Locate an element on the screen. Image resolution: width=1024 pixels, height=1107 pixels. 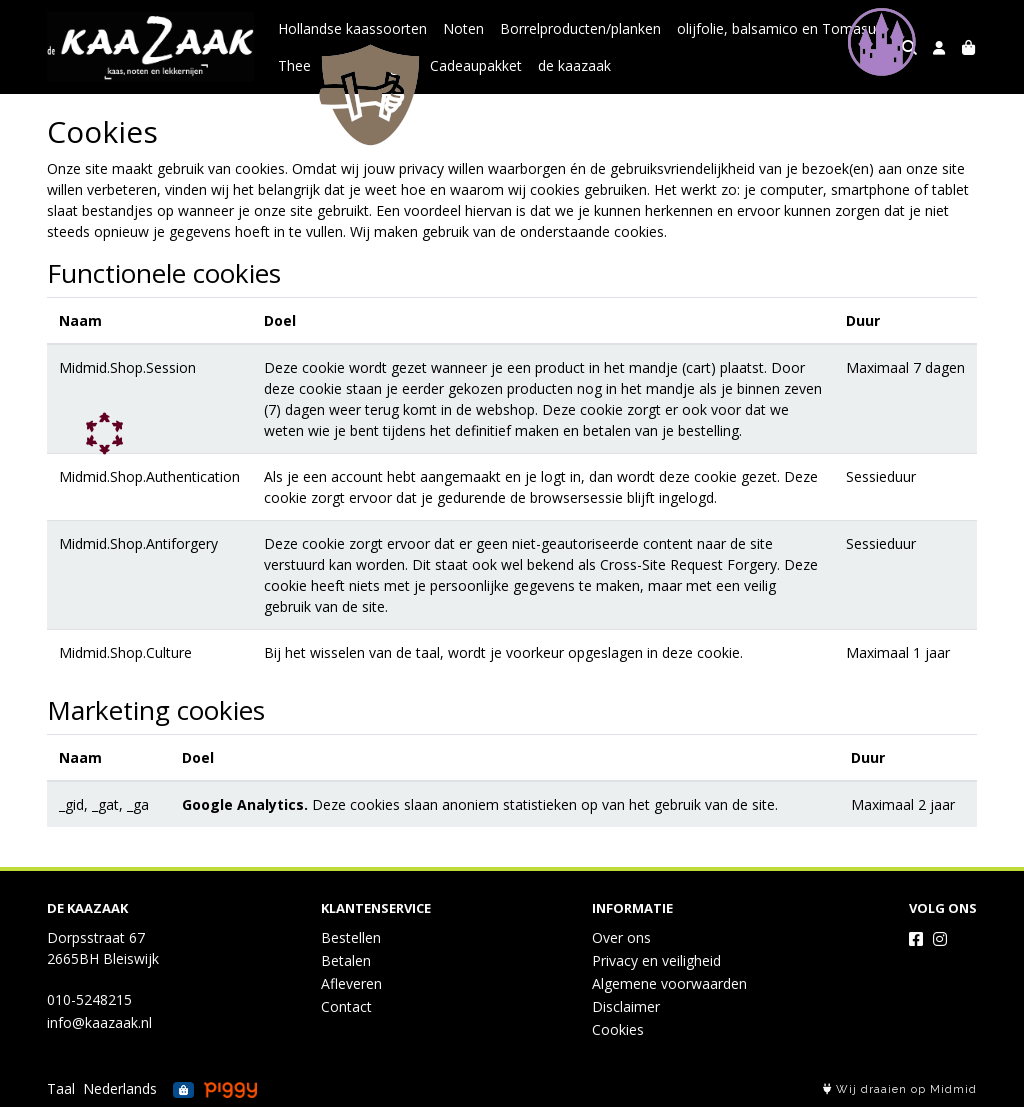
view players in a game lobby is located at coordinates (104, 433).